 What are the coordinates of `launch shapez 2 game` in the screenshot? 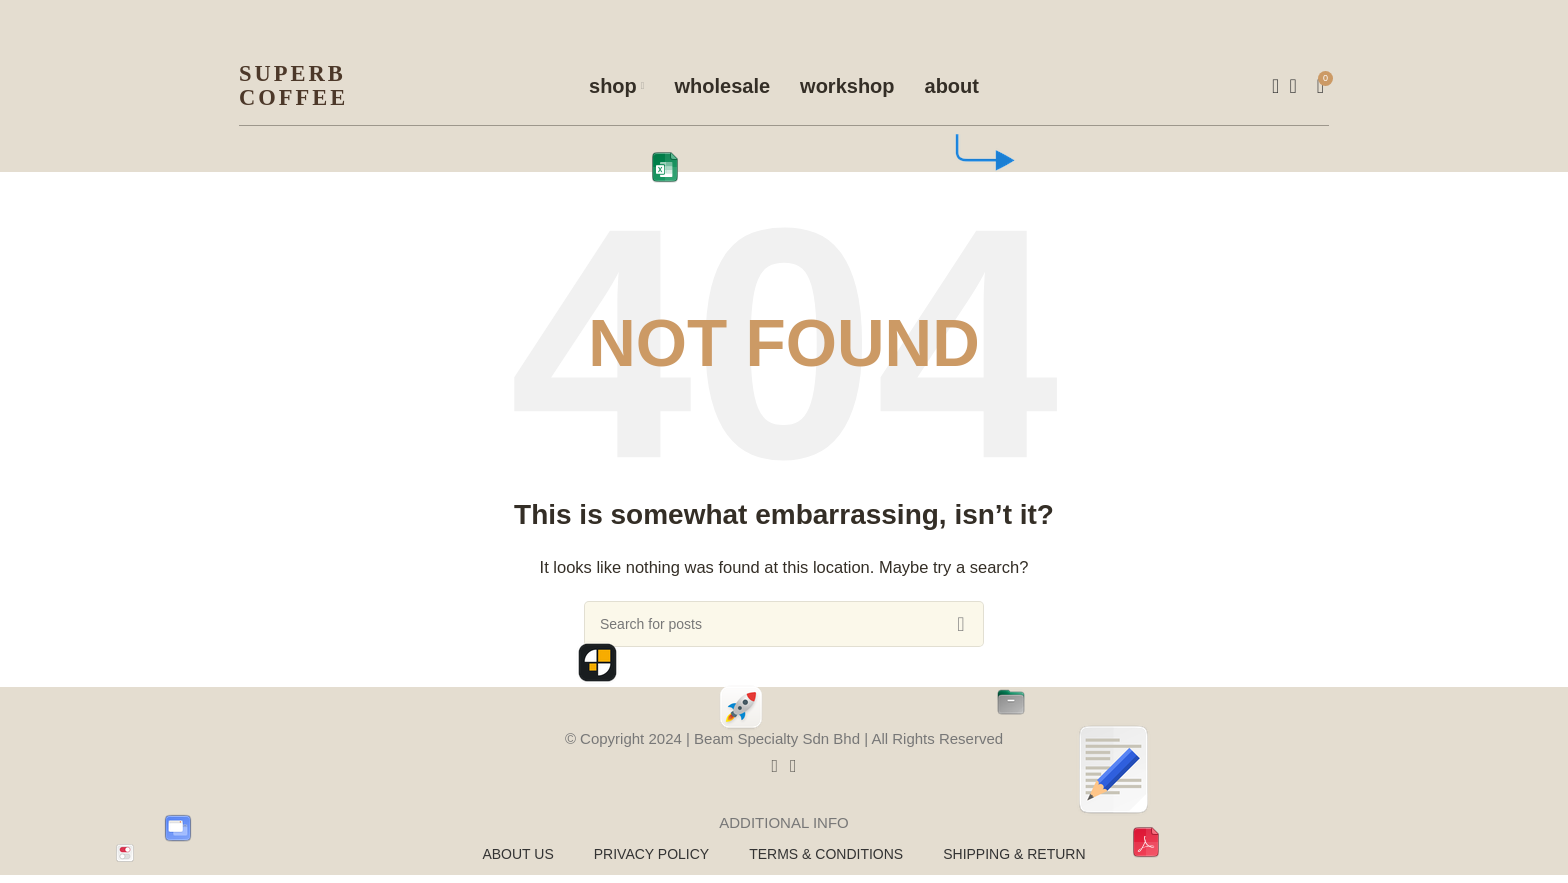 It's located at (597, 662).